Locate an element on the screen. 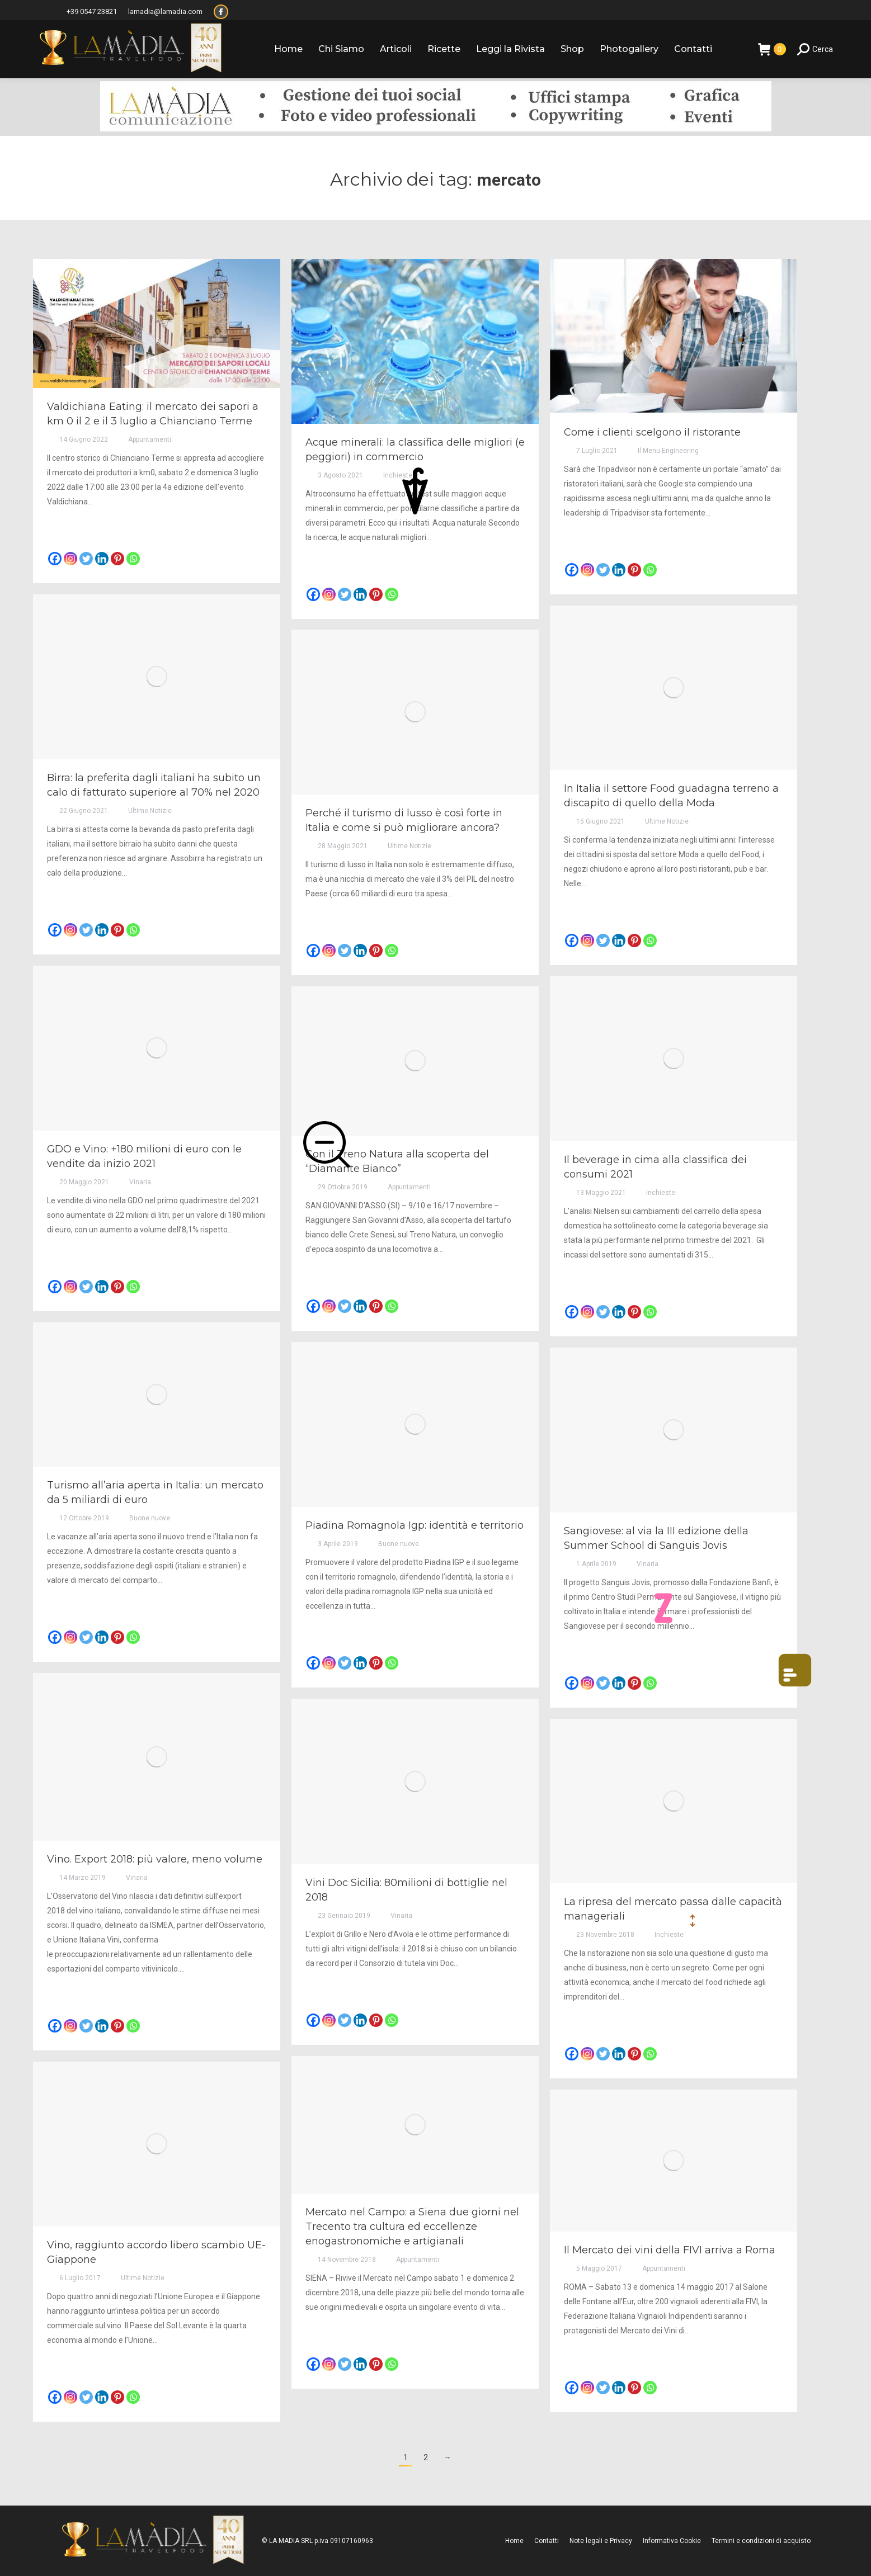  zoom out to see more content is located at coordinates (327, 1145).